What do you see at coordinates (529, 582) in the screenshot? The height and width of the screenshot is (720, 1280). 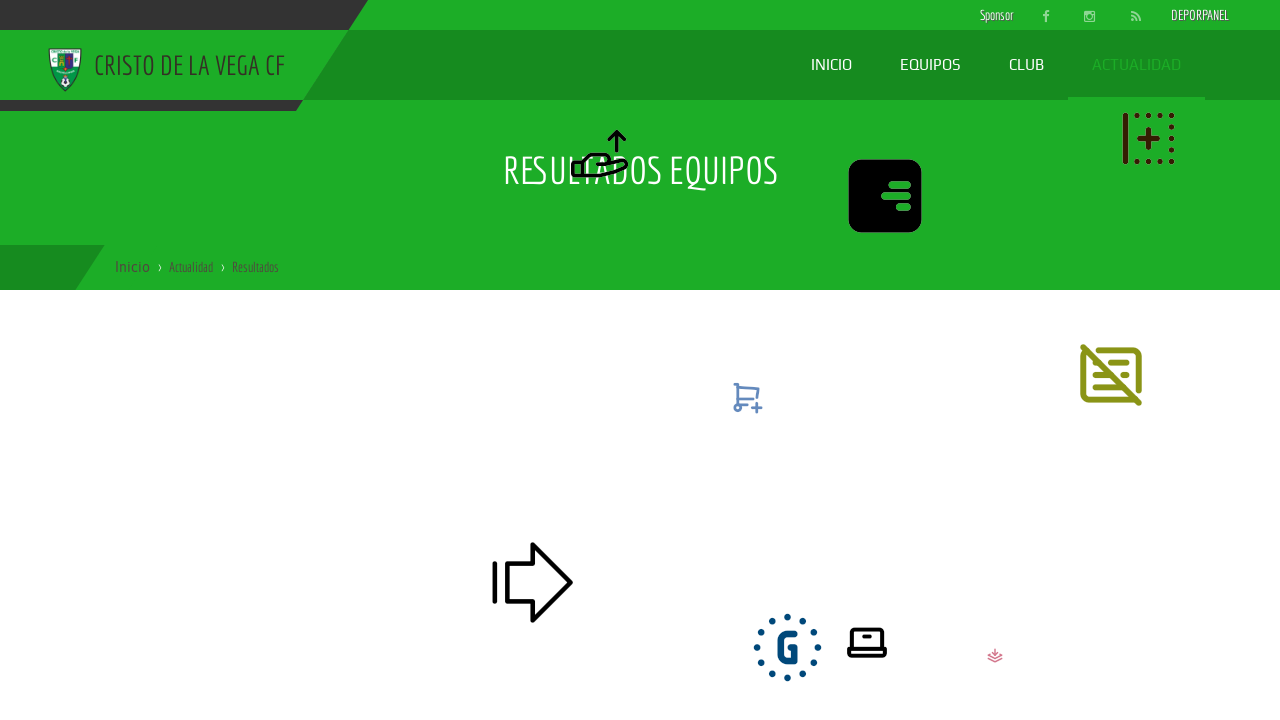 I see `move forward or proceed to next step` at bounding box center [529, 582].